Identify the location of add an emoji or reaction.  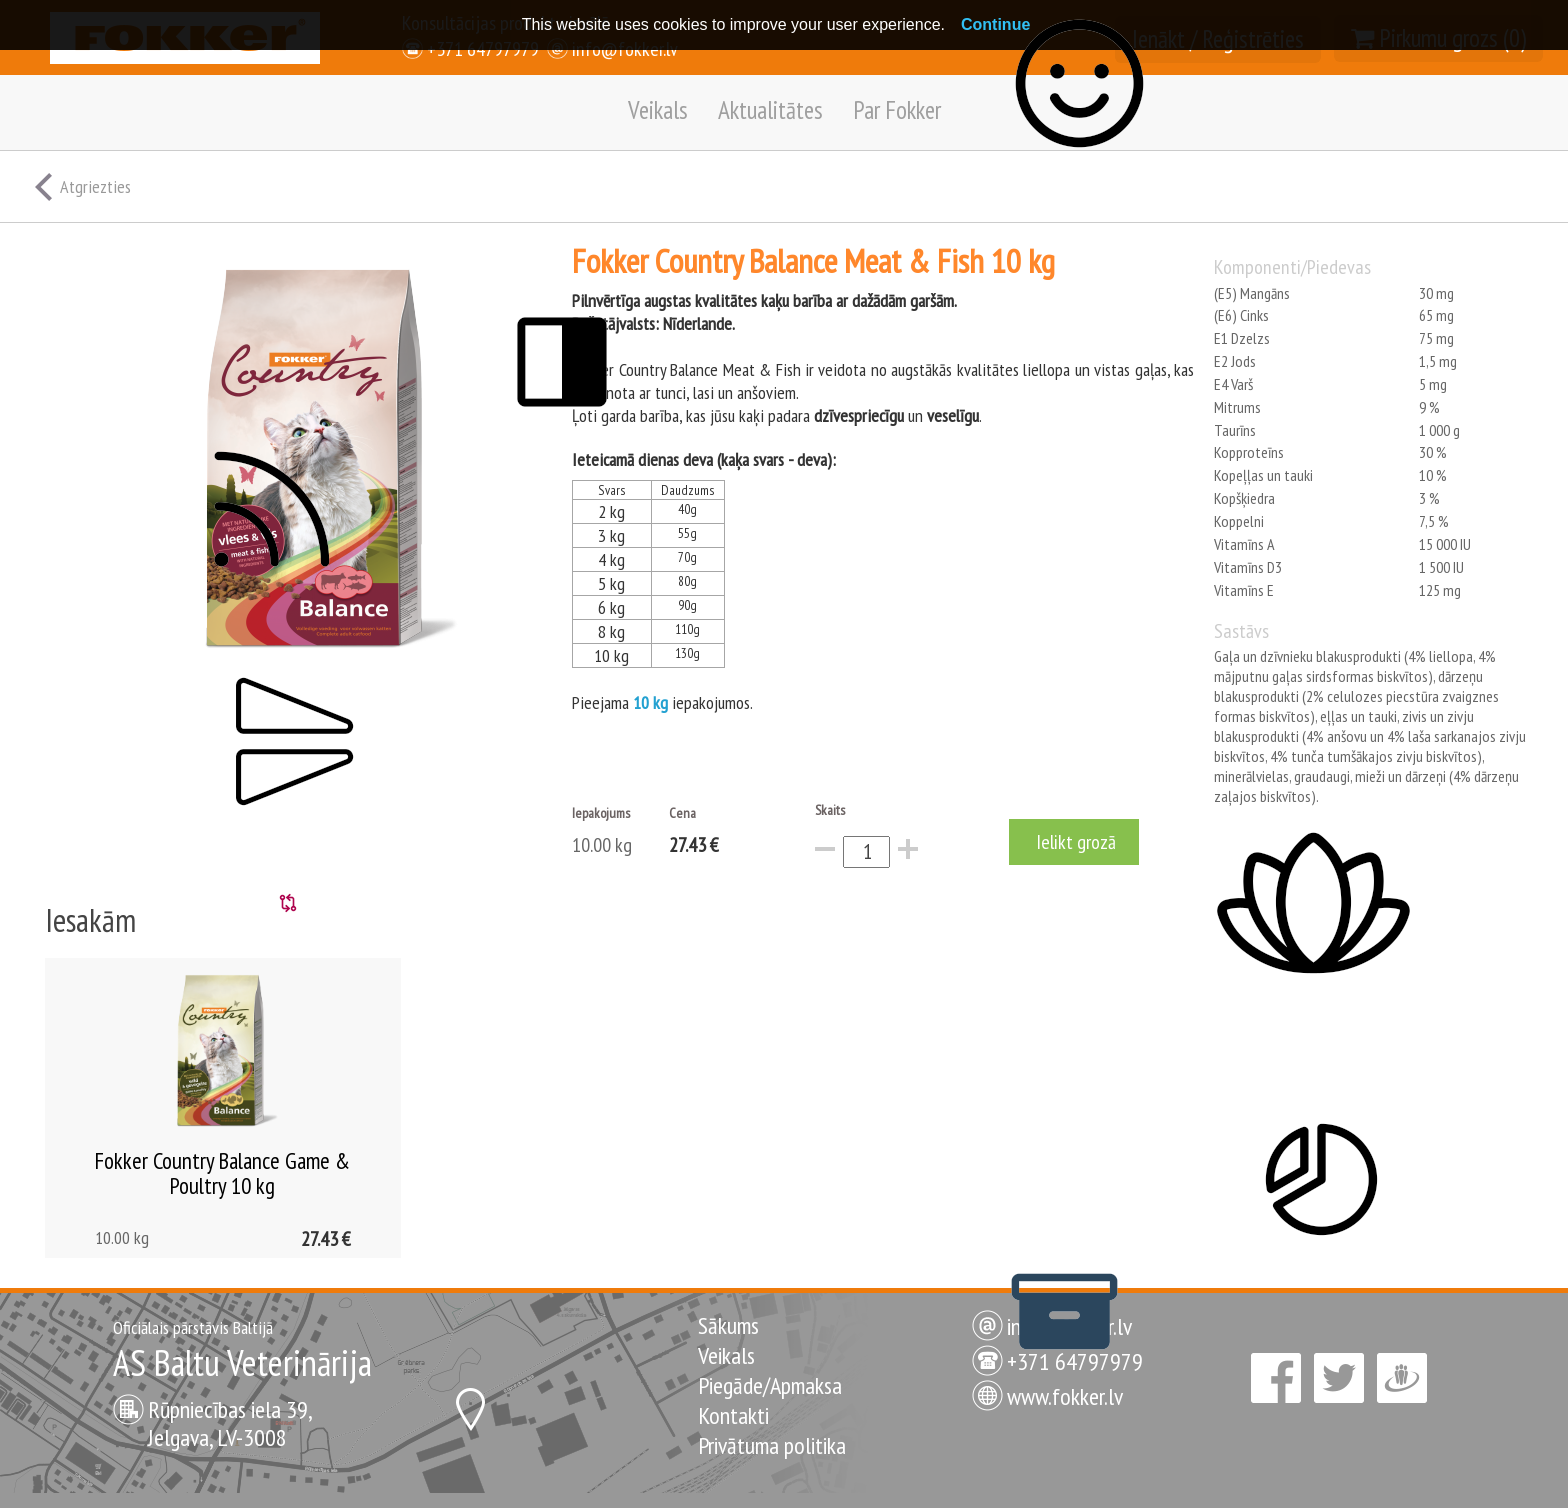
(1079, 83).